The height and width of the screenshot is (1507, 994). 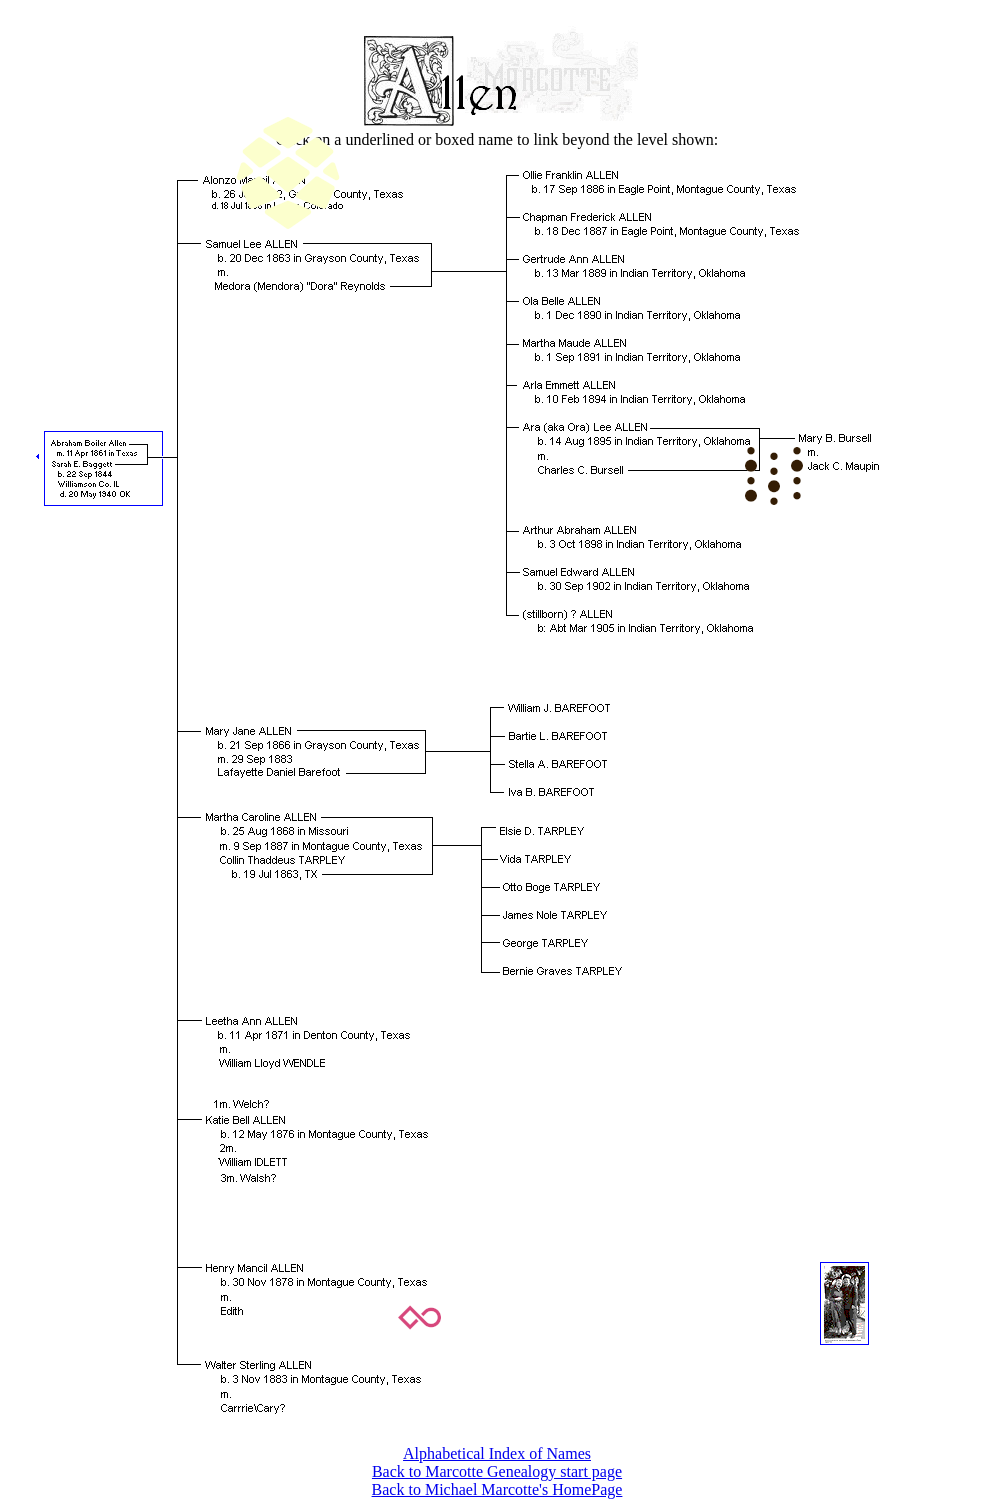 What do you see at coordinates (419, 1317) in the screenshot?
I see `open the Showpad app` at bounding box center [419, 1317].